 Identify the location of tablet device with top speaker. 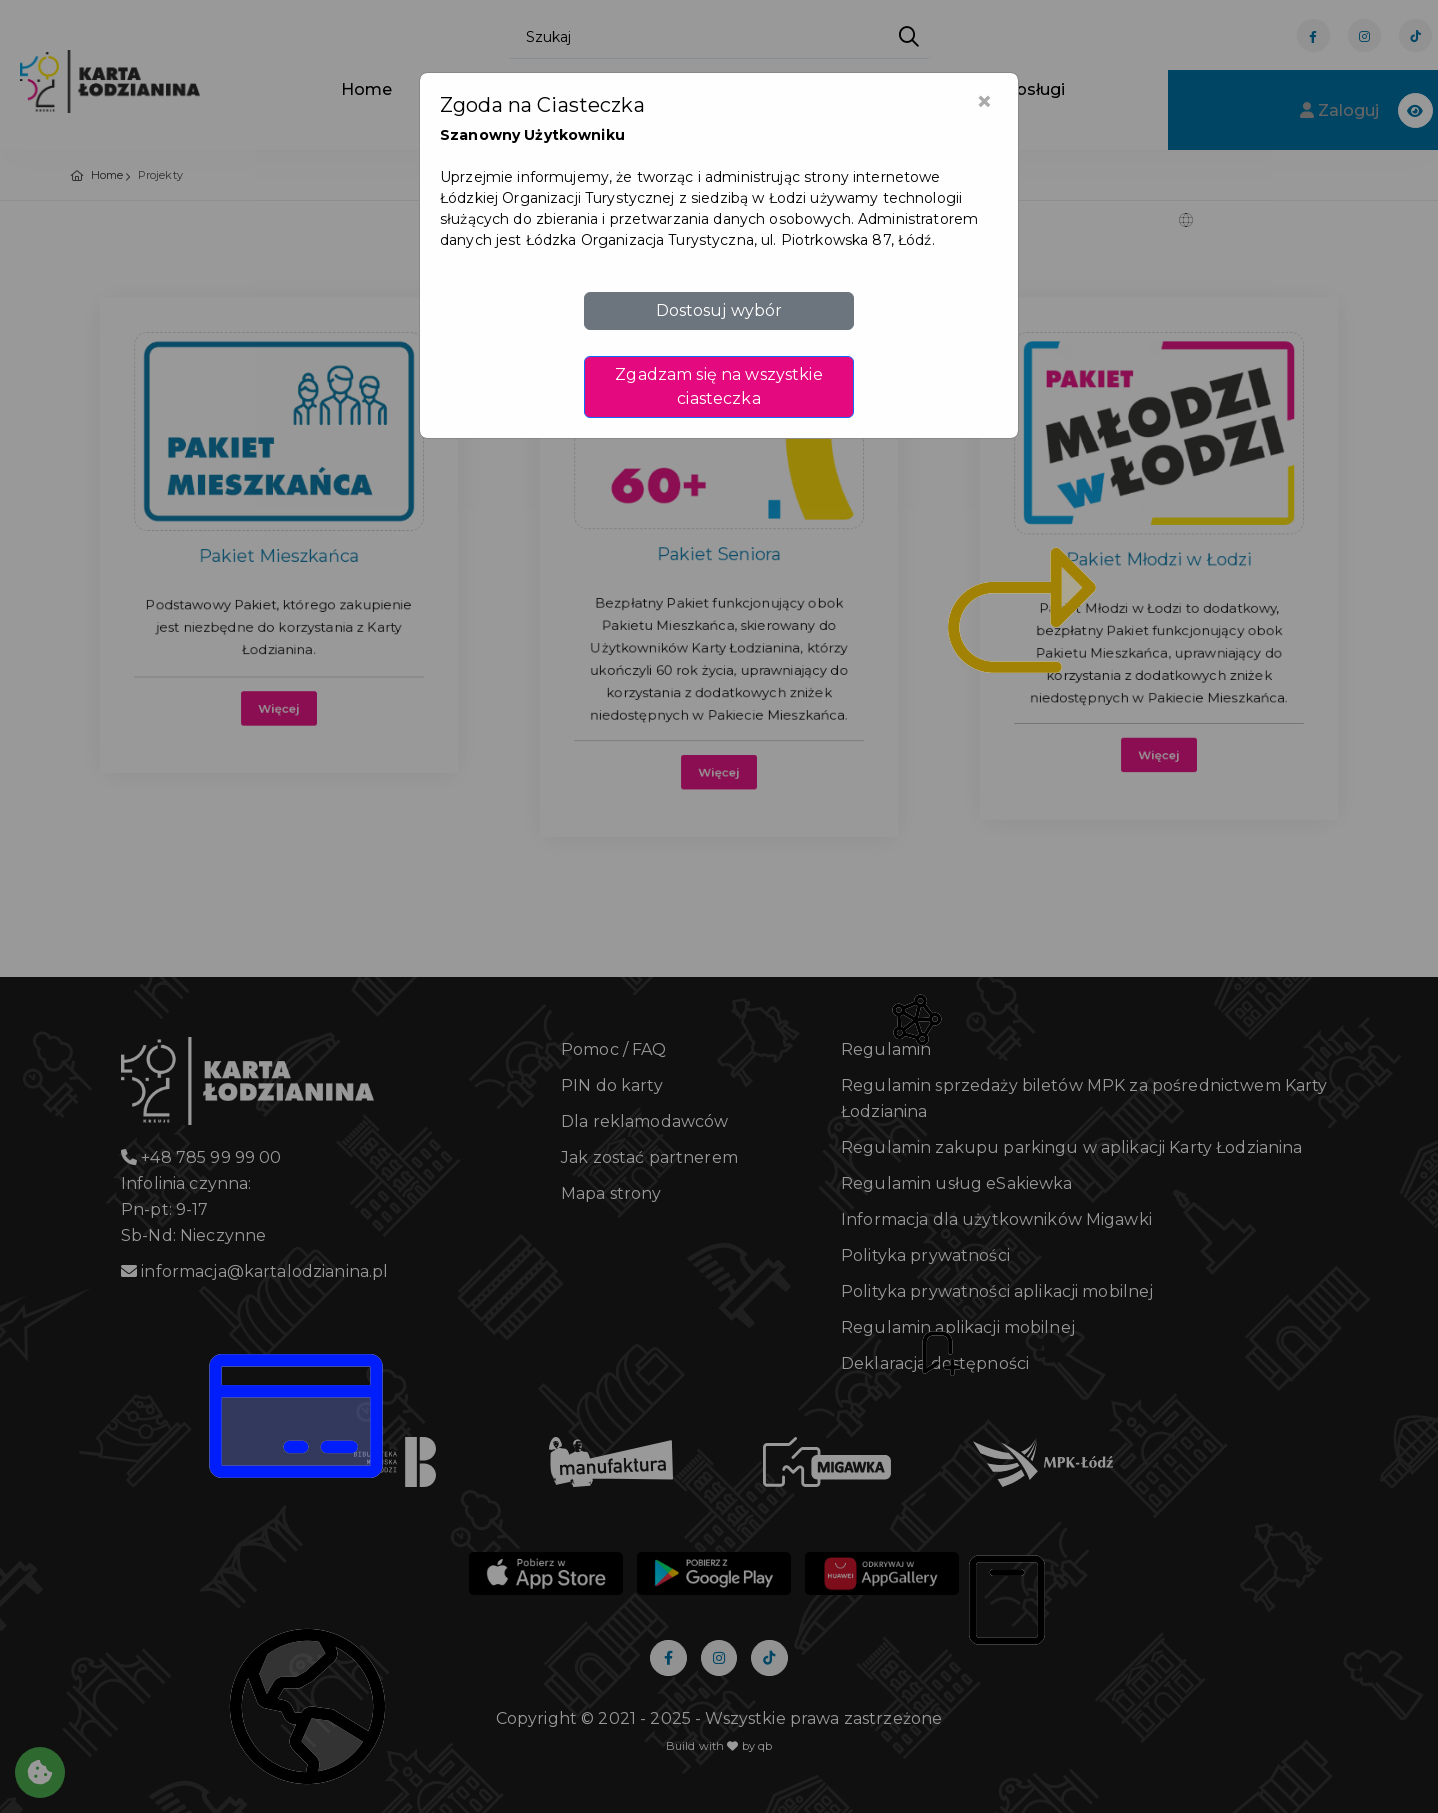
(1007, 1600).